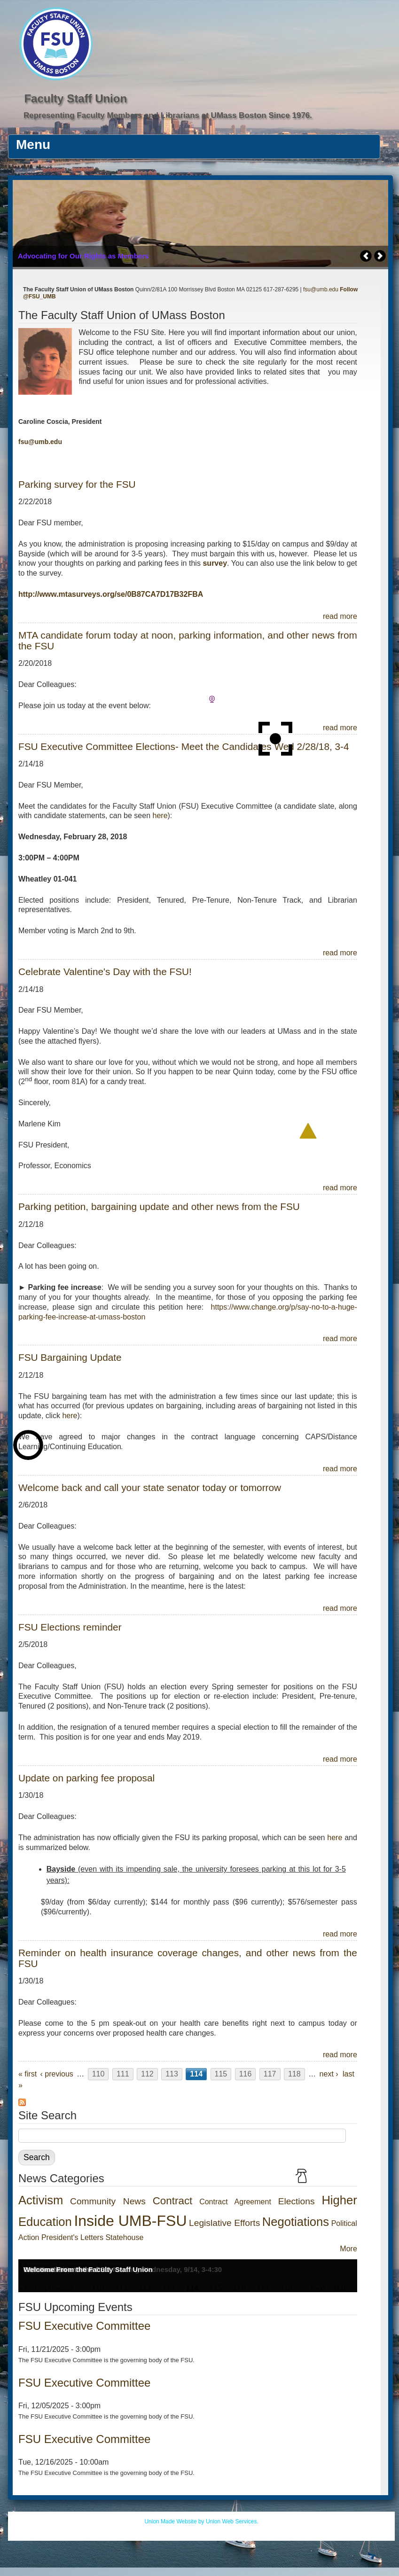  What do you see at coordinates (301, 2176) in the screenshot?
I see `access cleaning or maintenance tools` at bounding box center [301, 2176].